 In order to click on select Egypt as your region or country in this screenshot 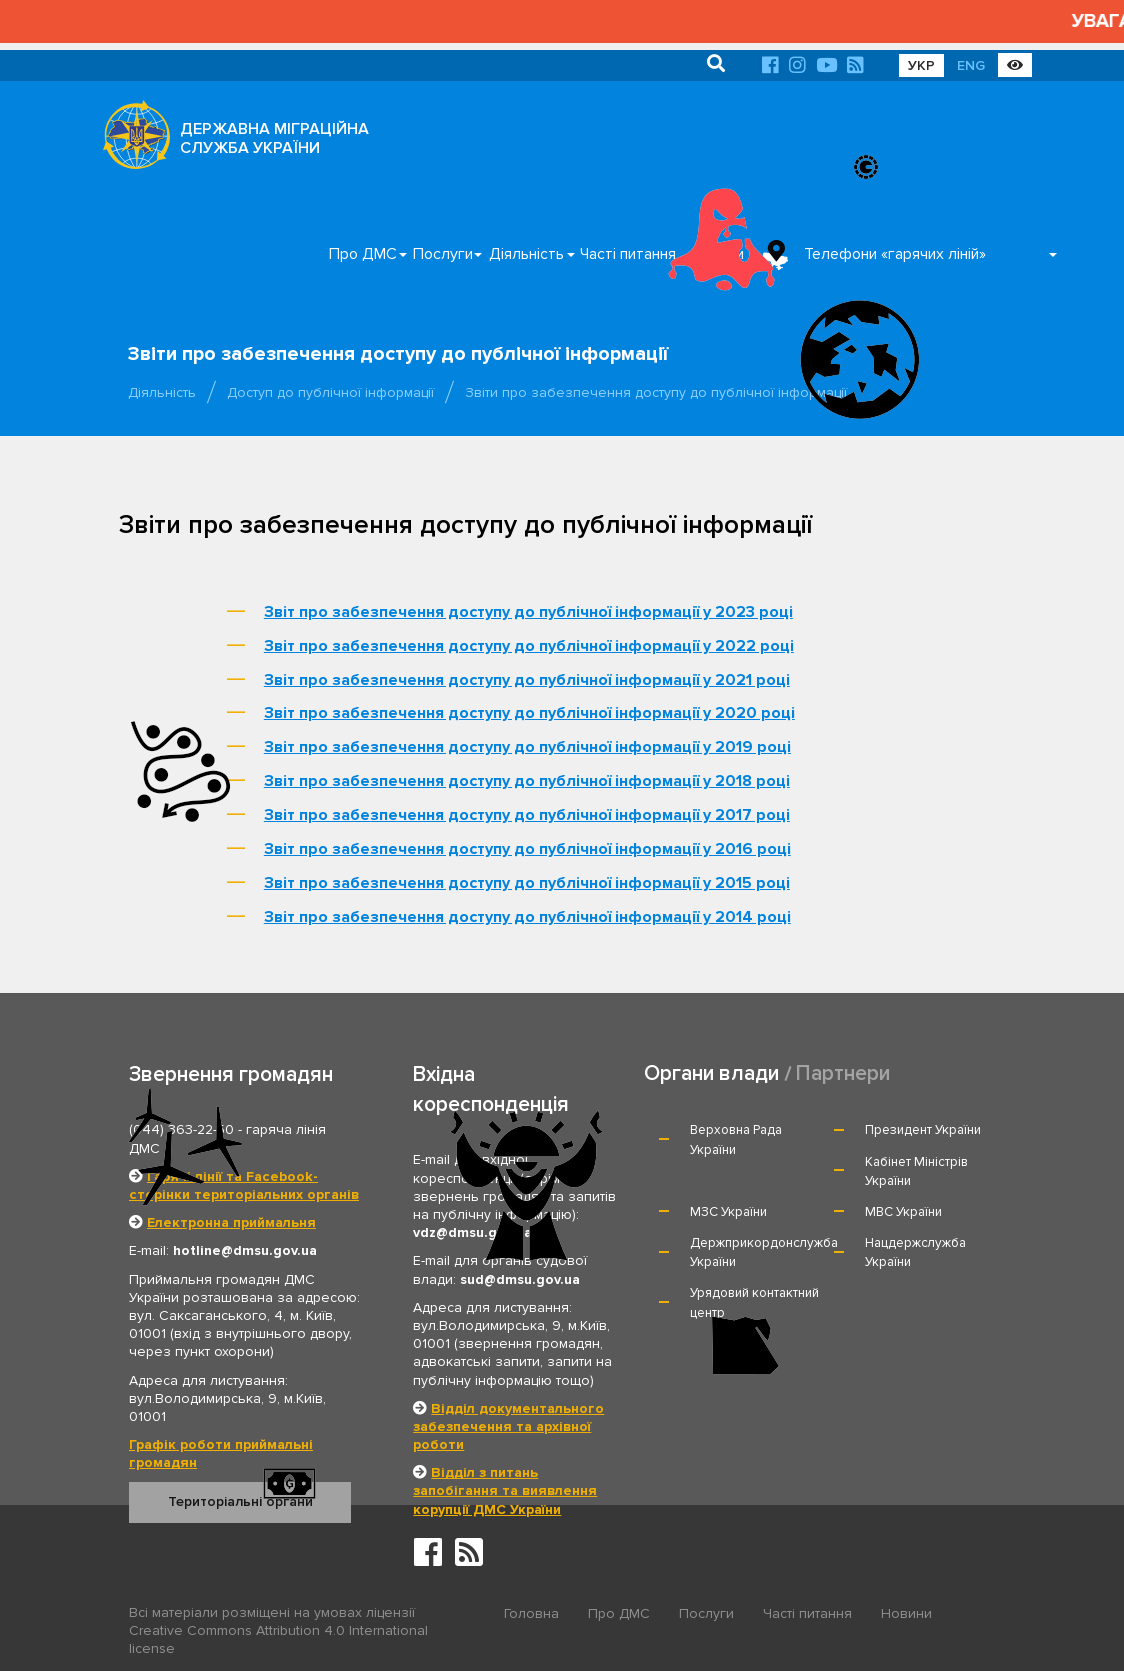, I will do `click(745, 1345)`.